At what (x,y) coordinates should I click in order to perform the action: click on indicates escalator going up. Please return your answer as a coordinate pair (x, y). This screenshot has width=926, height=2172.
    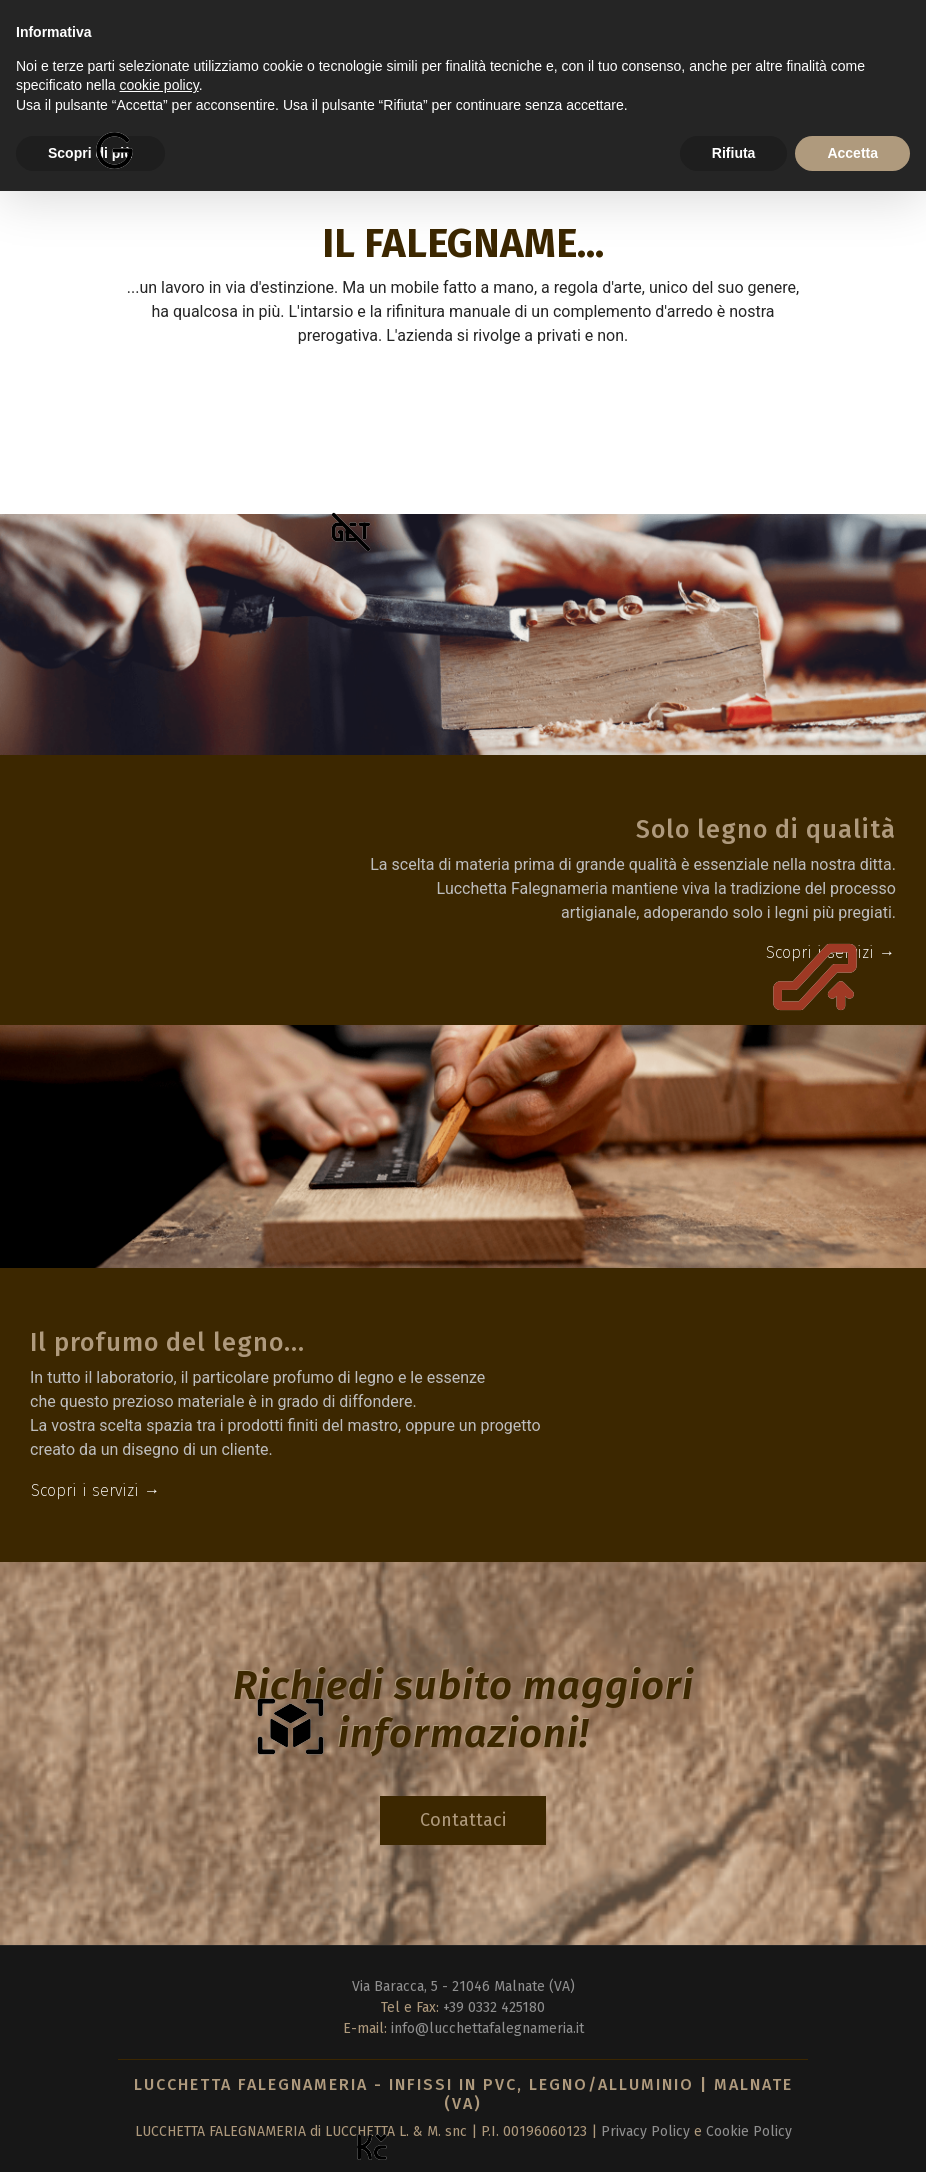
    Looking at the image, I should click on (815, 977).